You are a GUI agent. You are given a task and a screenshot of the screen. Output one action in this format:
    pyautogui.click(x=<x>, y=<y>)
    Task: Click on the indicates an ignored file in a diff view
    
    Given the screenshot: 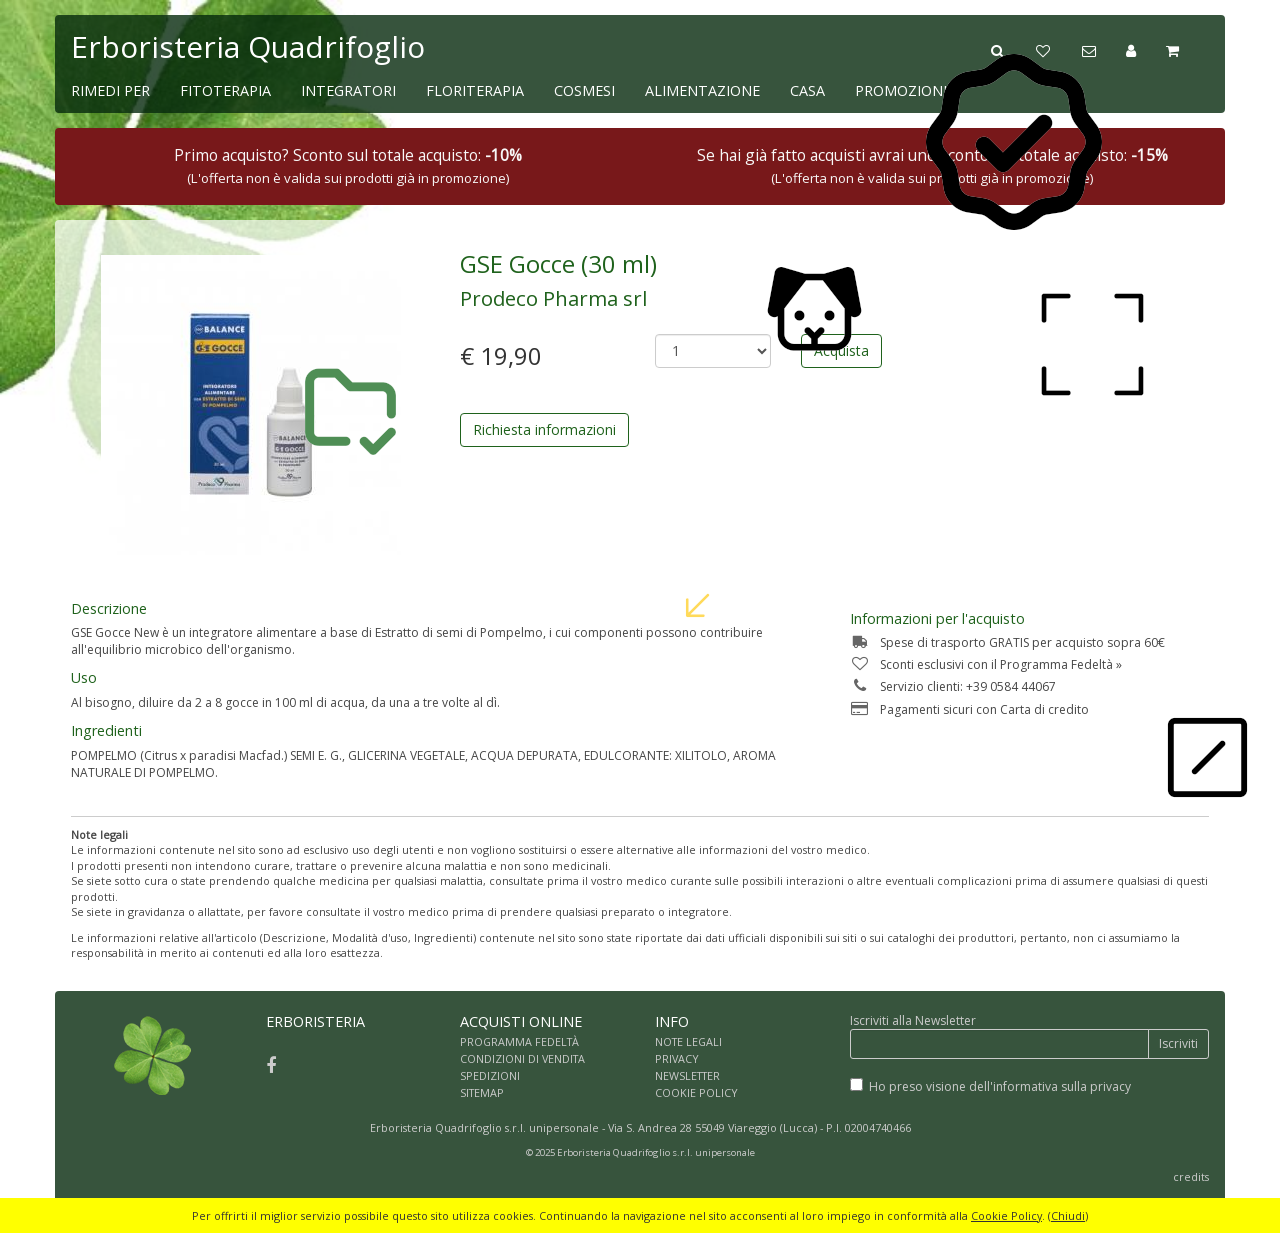 What is the action you would take?
    pyautogui.click(x=1207, y=757)
    